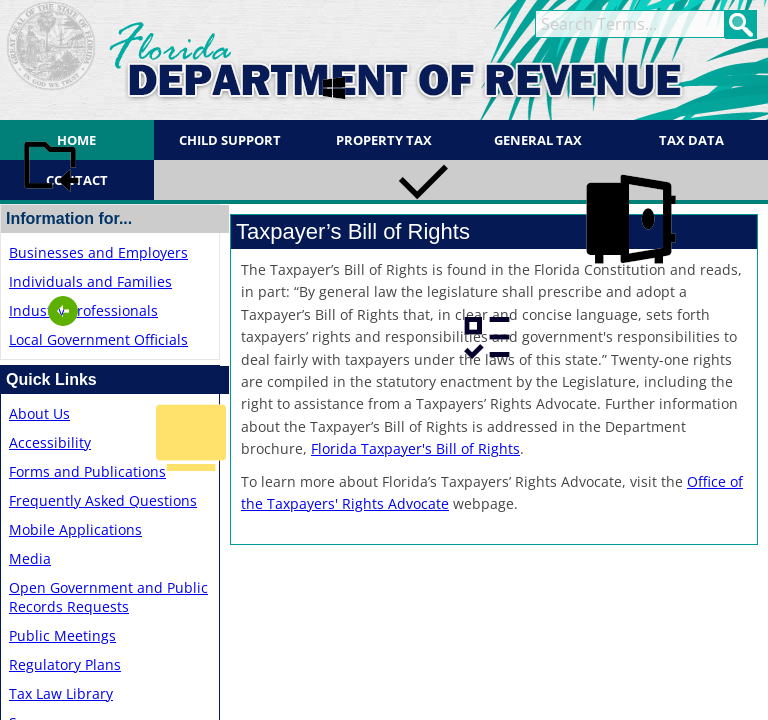  What do you see at coordinates (487, 337) in the screenshot?
I see `view completed tasks in a checklist` at bounding box center [487, 337].